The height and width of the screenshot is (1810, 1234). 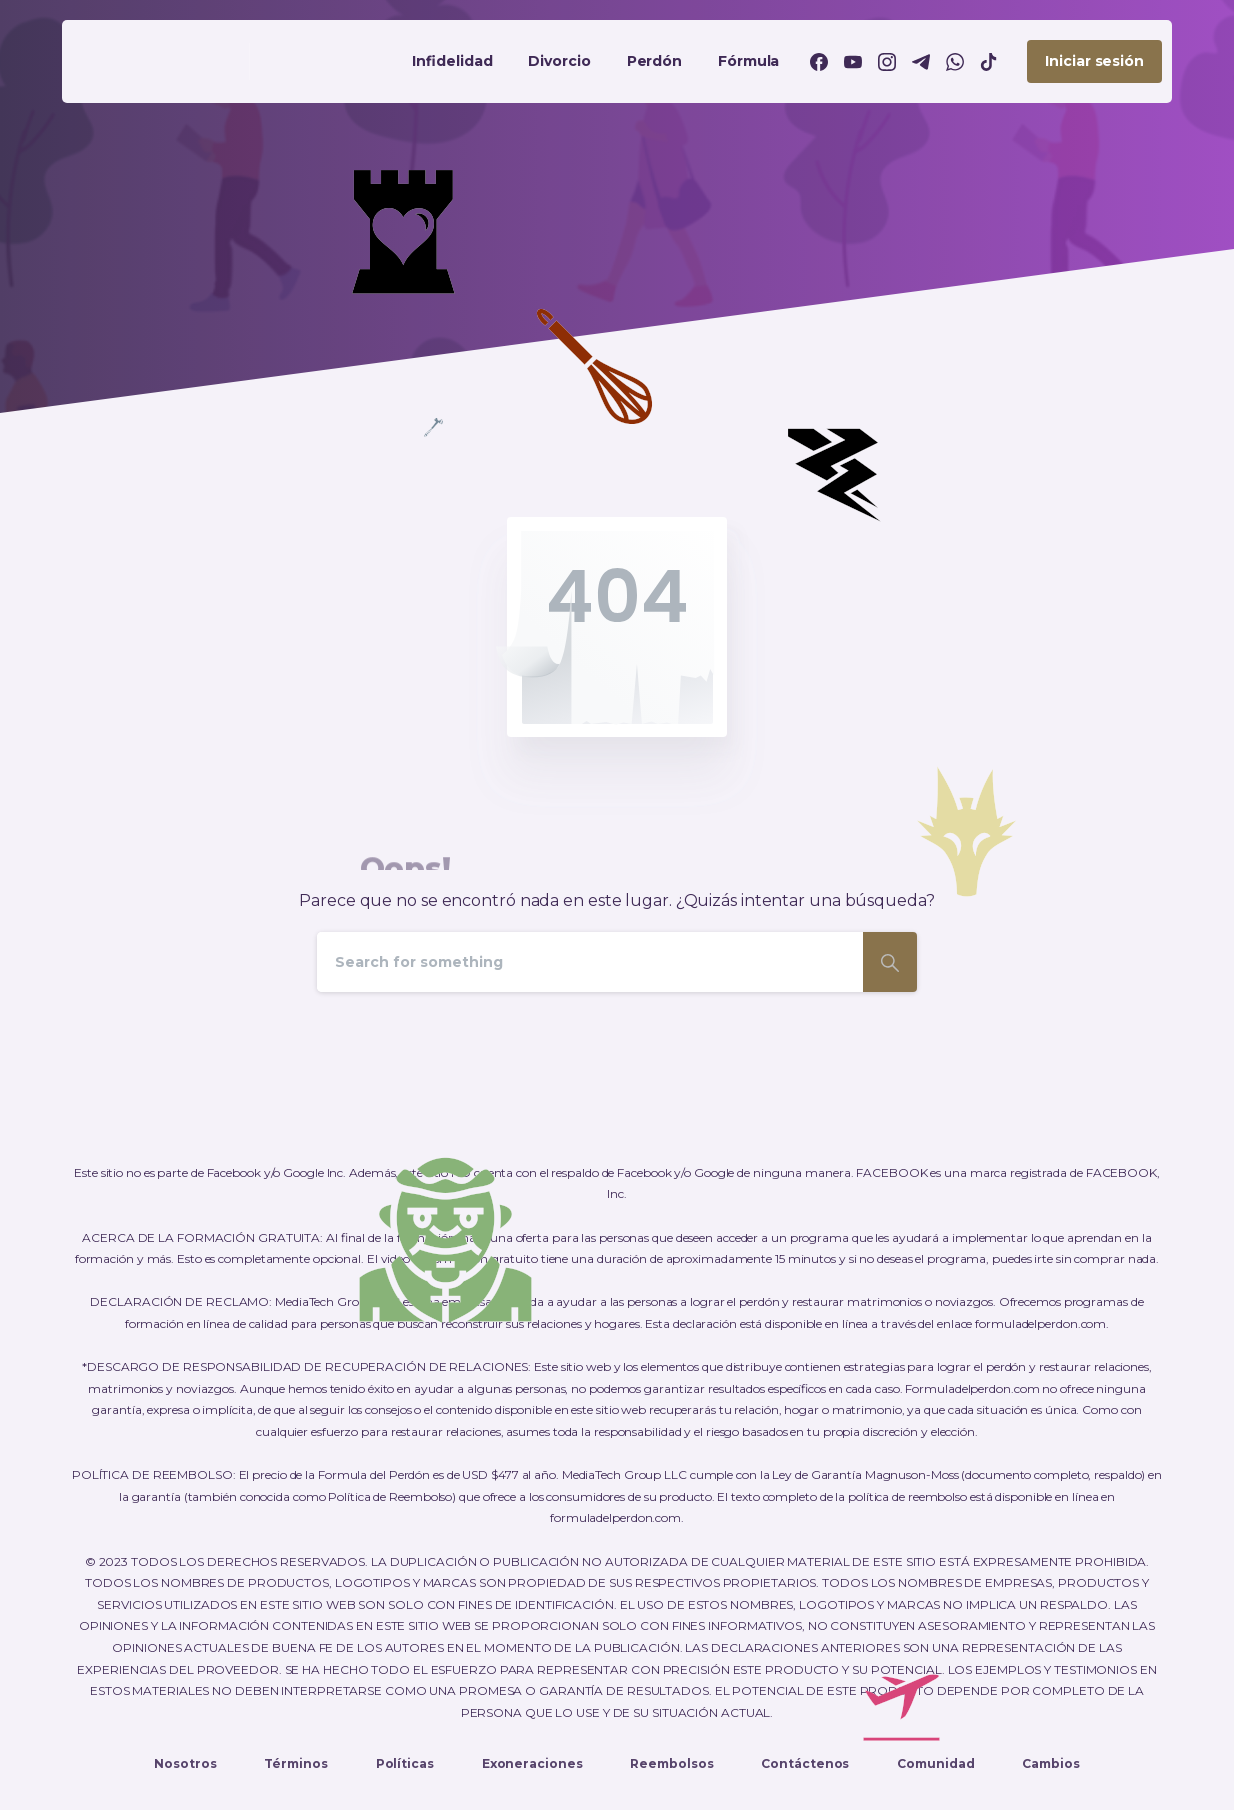 What do you see at coordinates (901, 1706) in the screenshot?
I see `view departing flights` at bounding box center [901, 1706].